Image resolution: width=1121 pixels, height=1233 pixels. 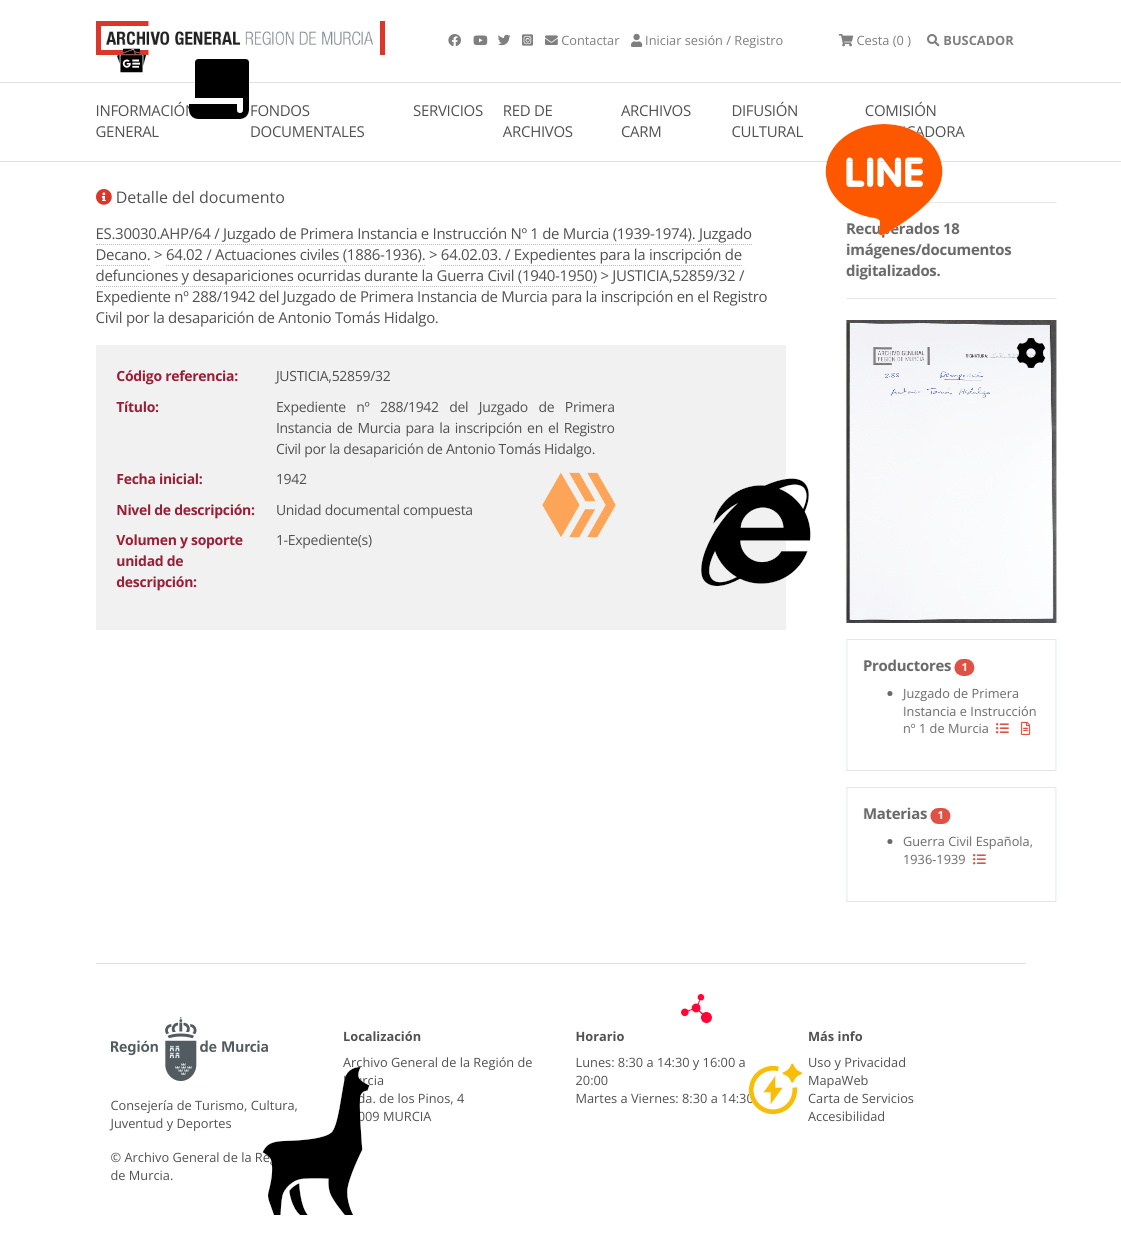 What do you see at coordinates (696, 1008) in the screenshot?
I see `moleculer microservices framework logo` at bounding box center [696, 1008].